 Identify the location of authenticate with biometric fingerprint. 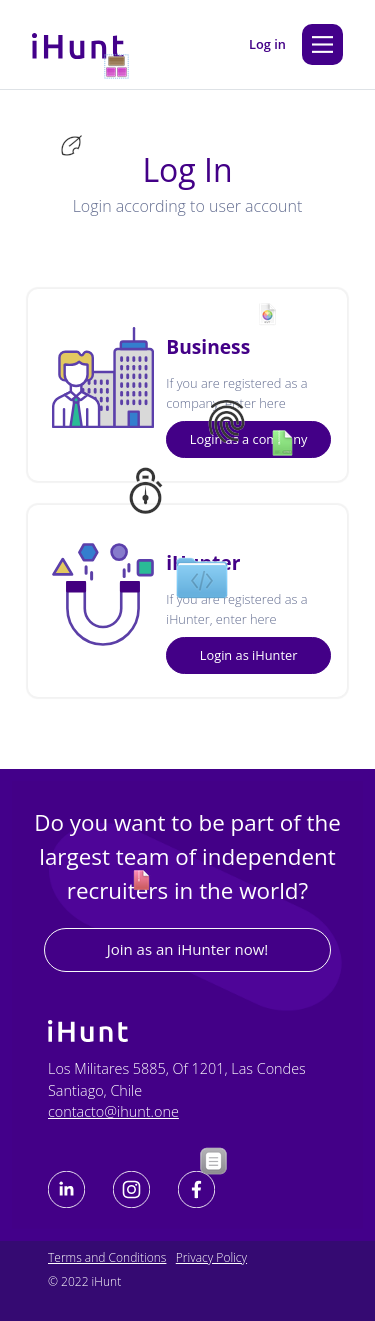
(228, 422).